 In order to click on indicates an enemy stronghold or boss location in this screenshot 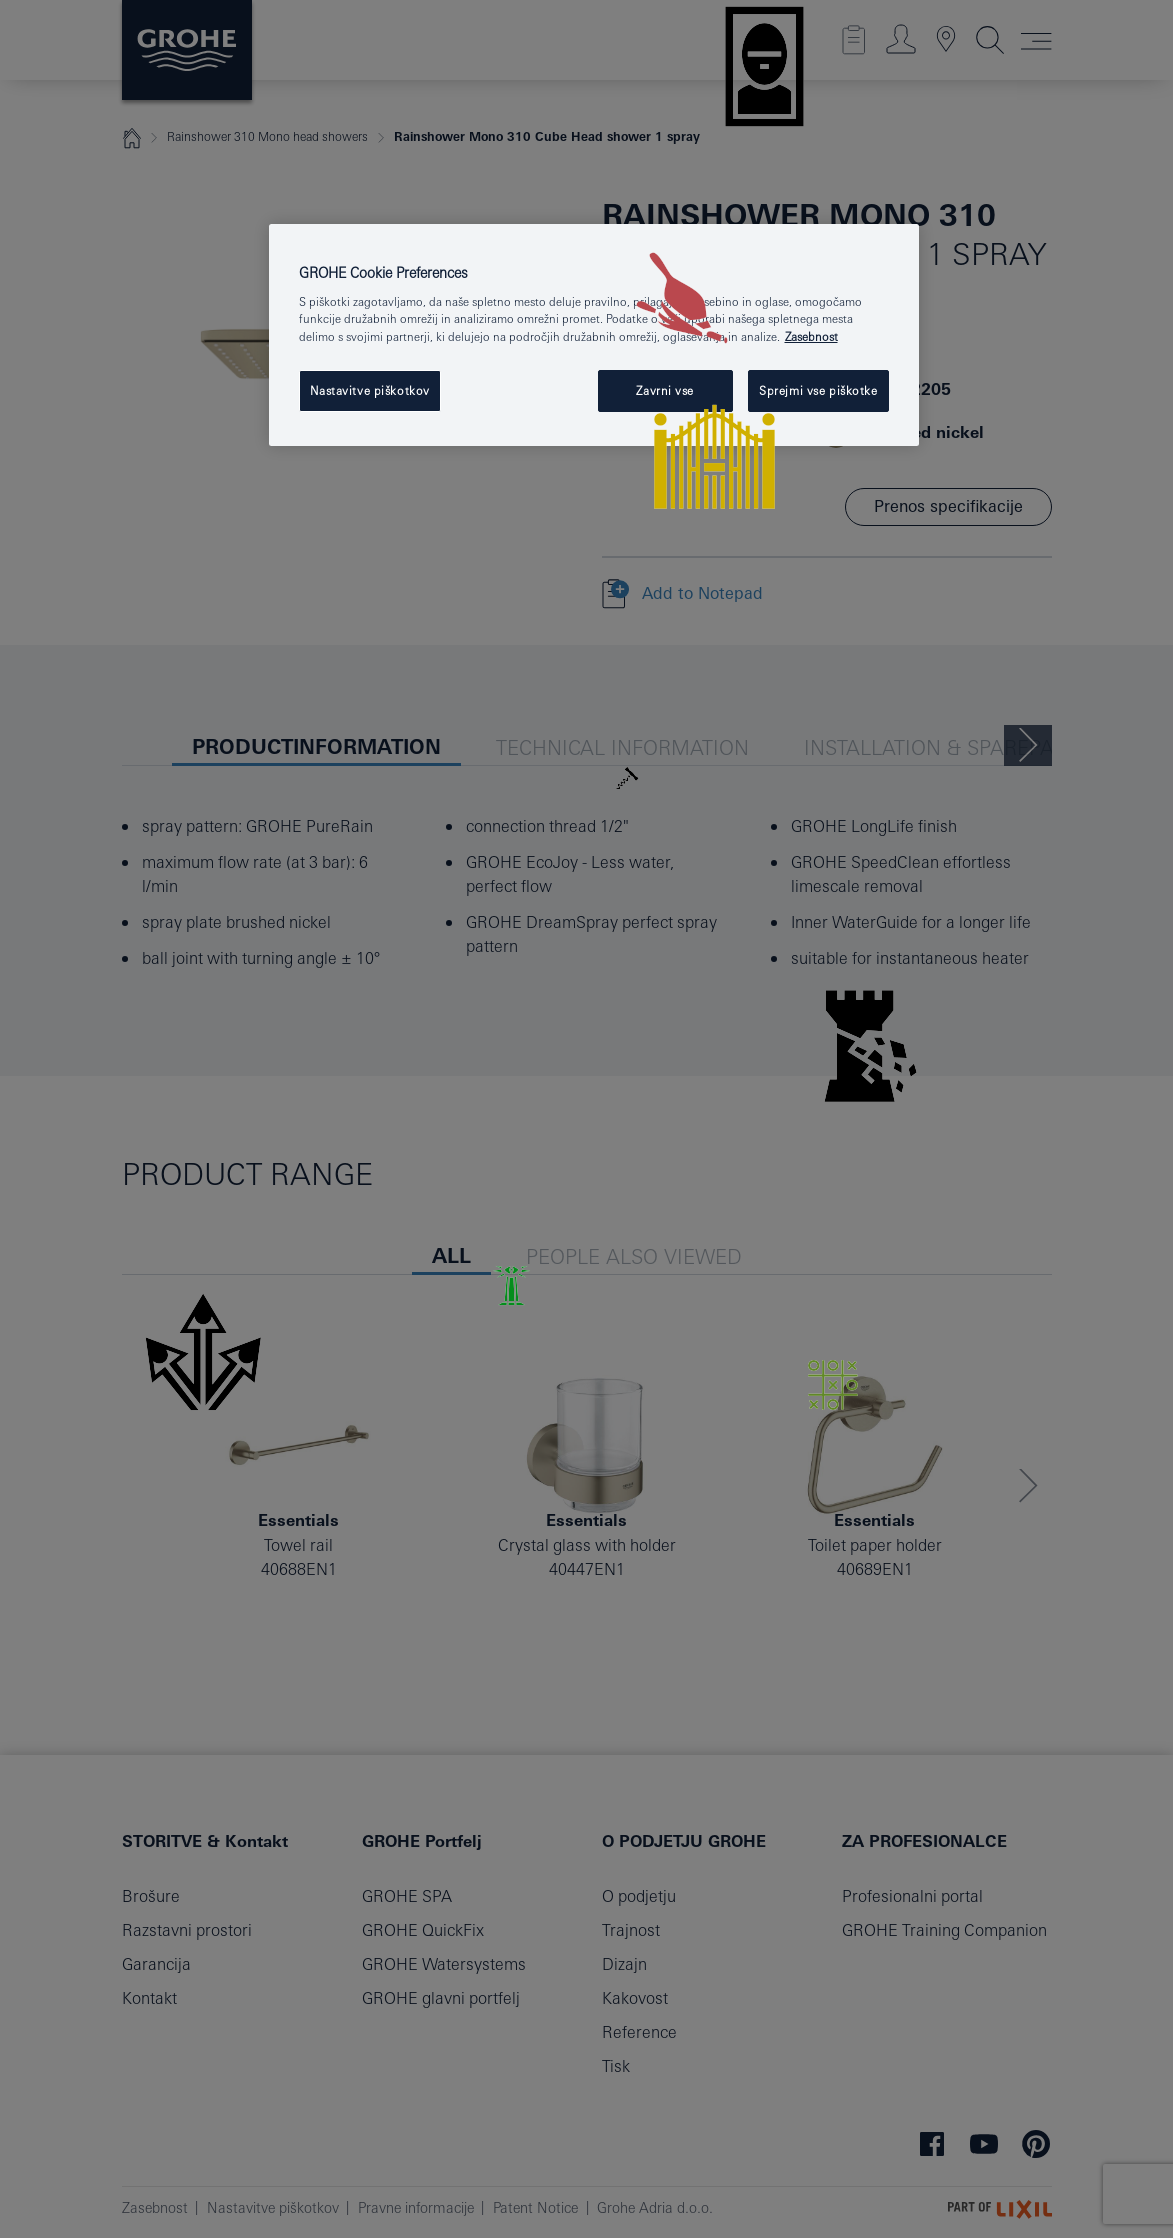, I will do `click(511, 1285)`.